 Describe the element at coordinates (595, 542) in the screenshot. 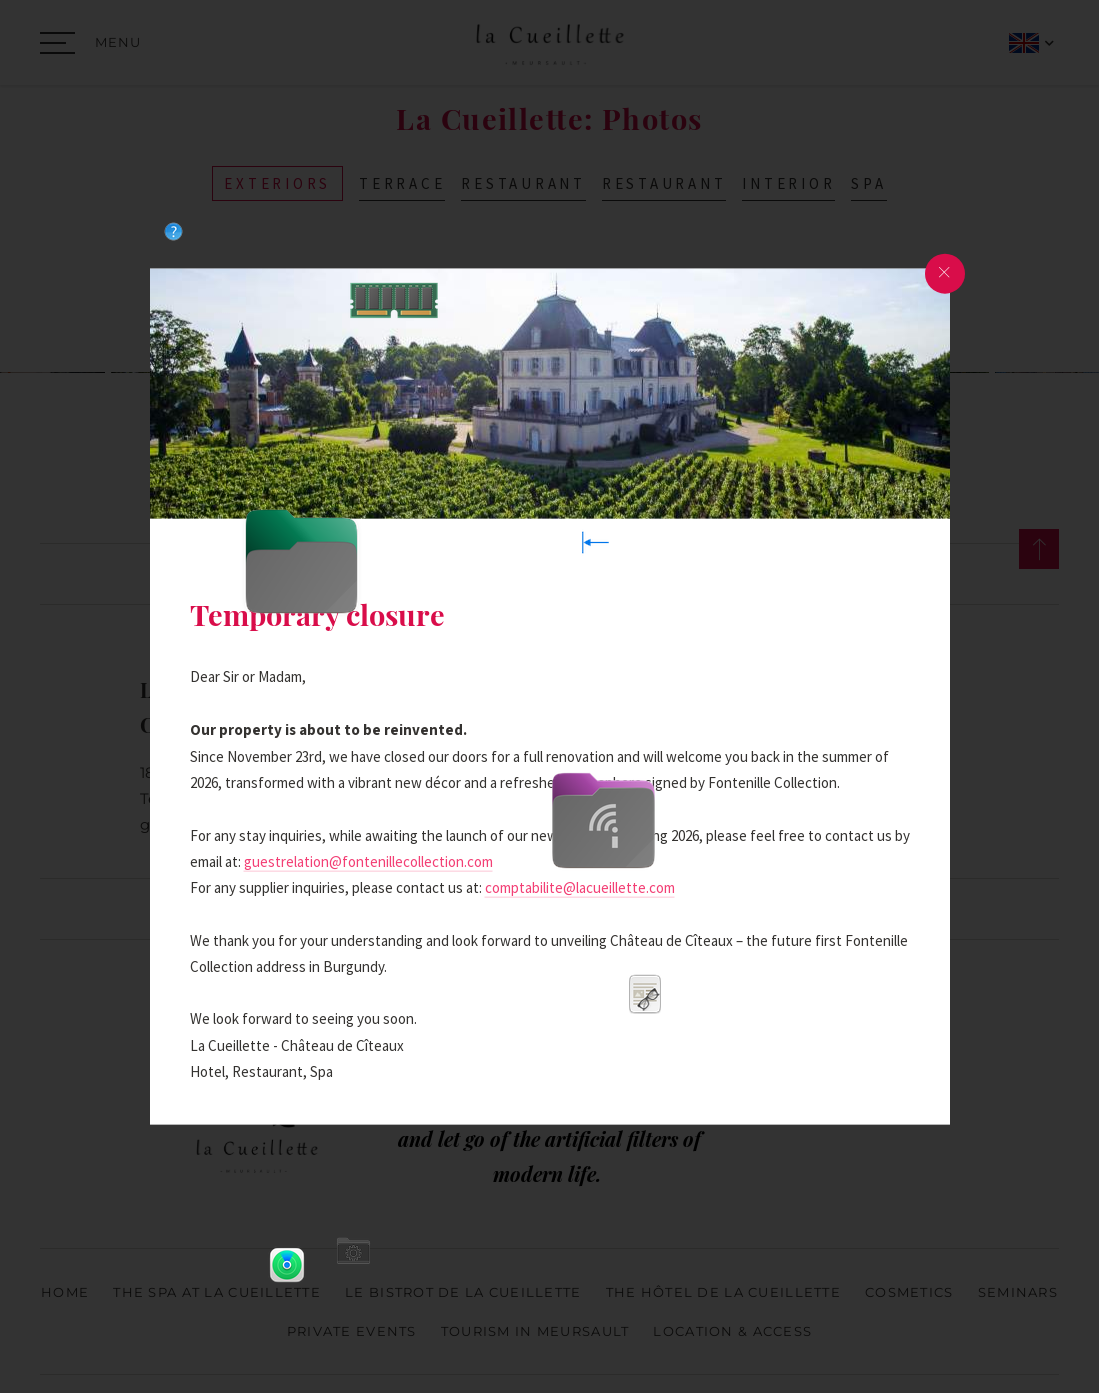

I see `go to the first item in a list or sequence` at that location.